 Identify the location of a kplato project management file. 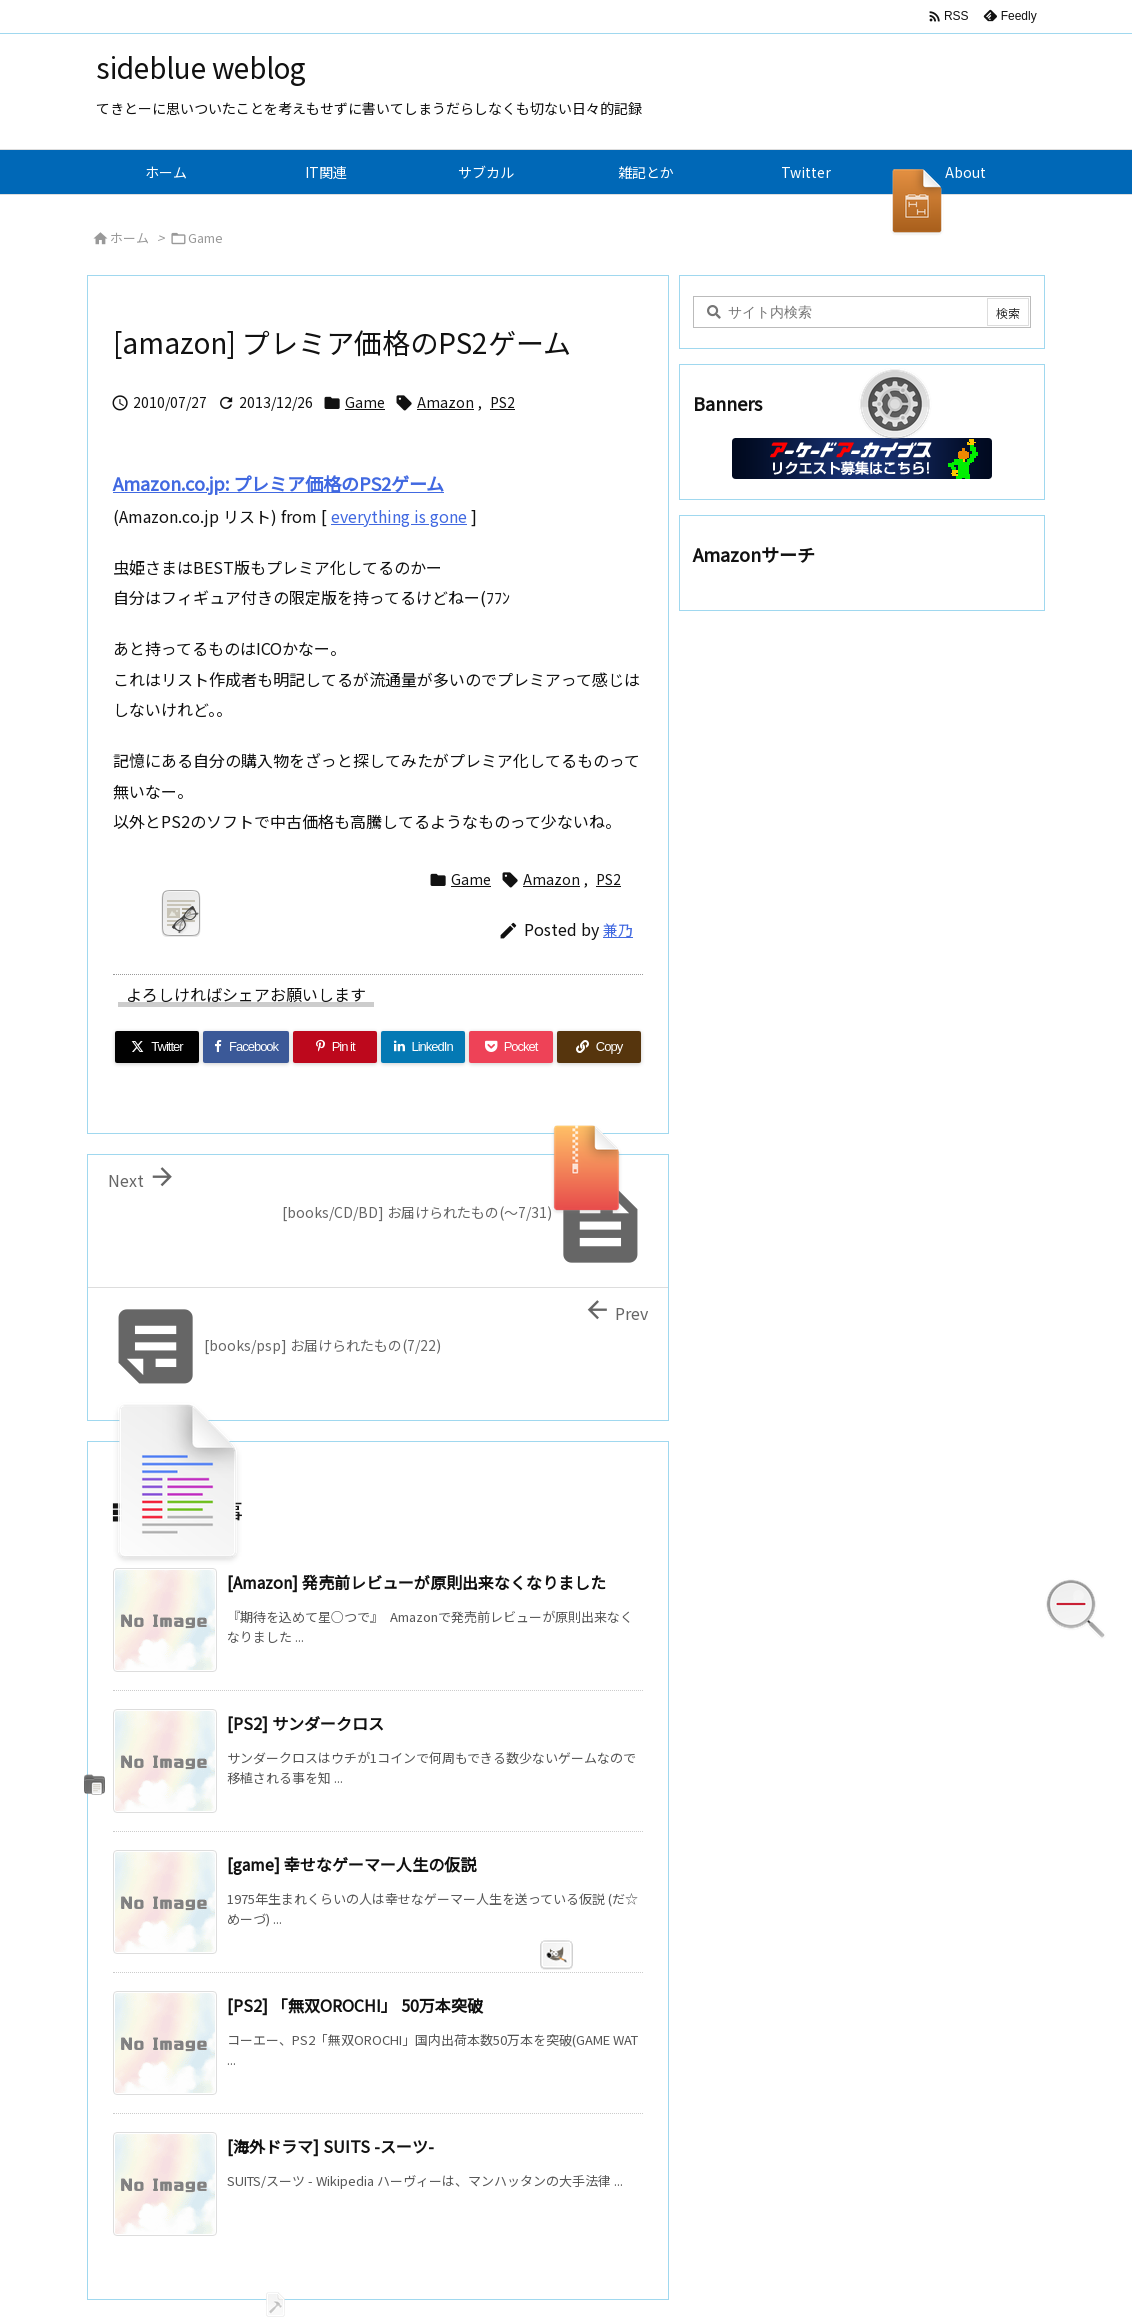
(917, 202).